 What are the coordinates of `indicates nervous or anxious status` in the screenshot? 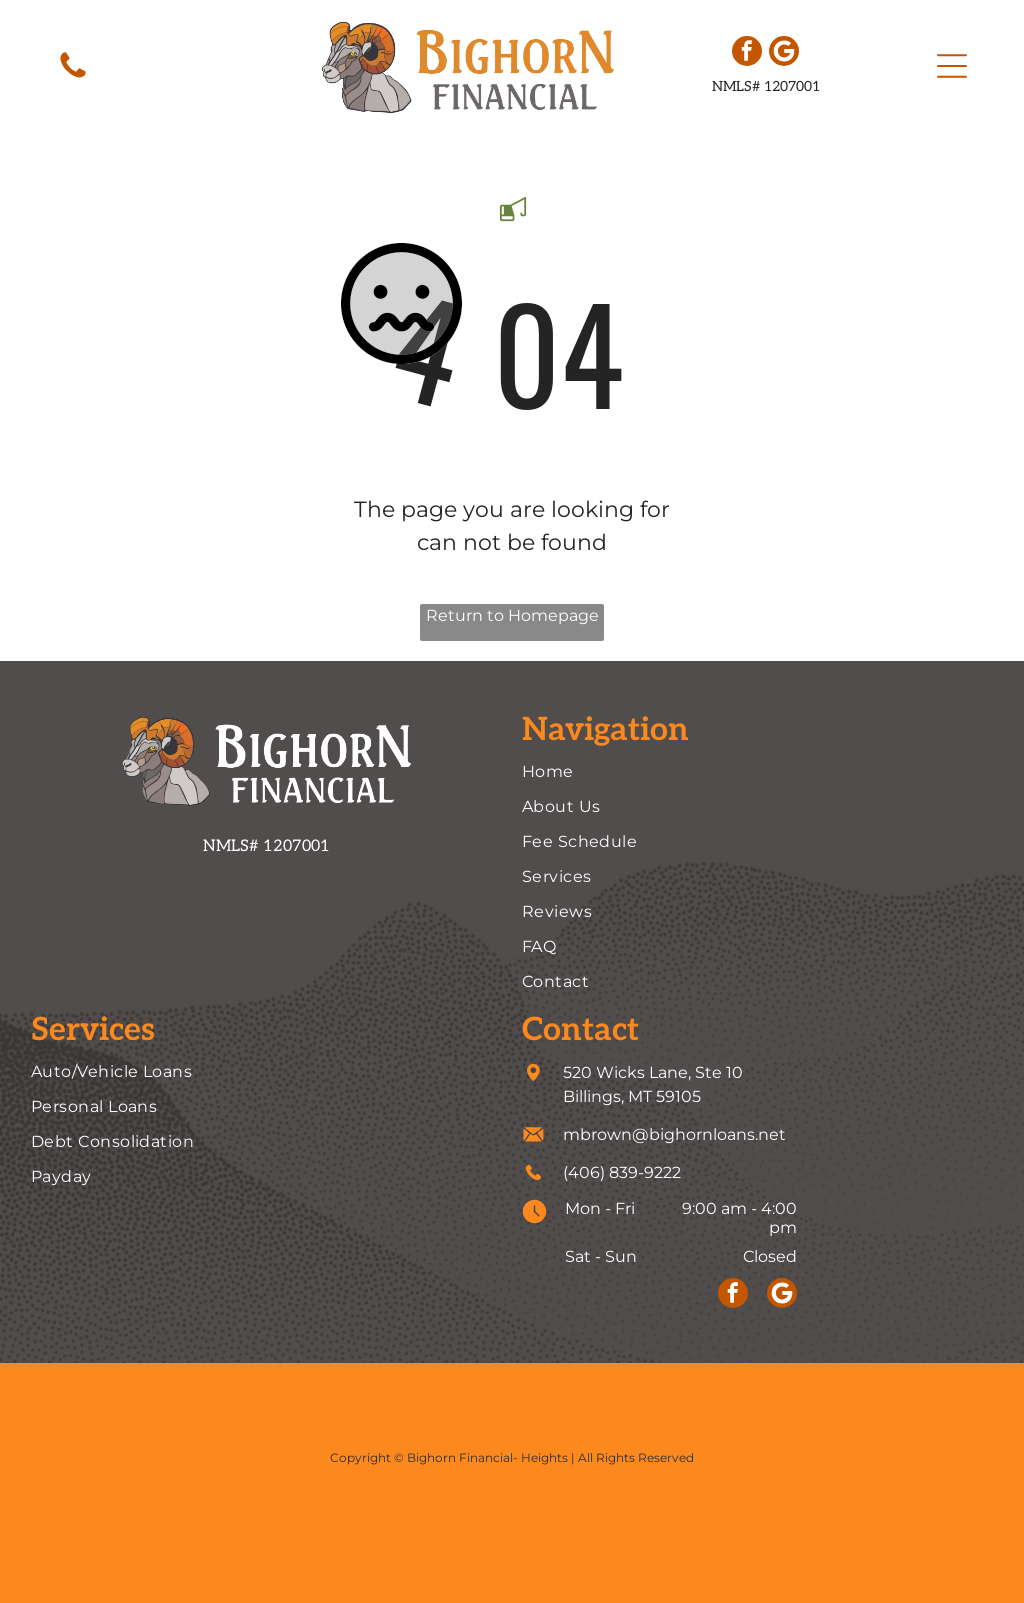 It's located at (401, 303).